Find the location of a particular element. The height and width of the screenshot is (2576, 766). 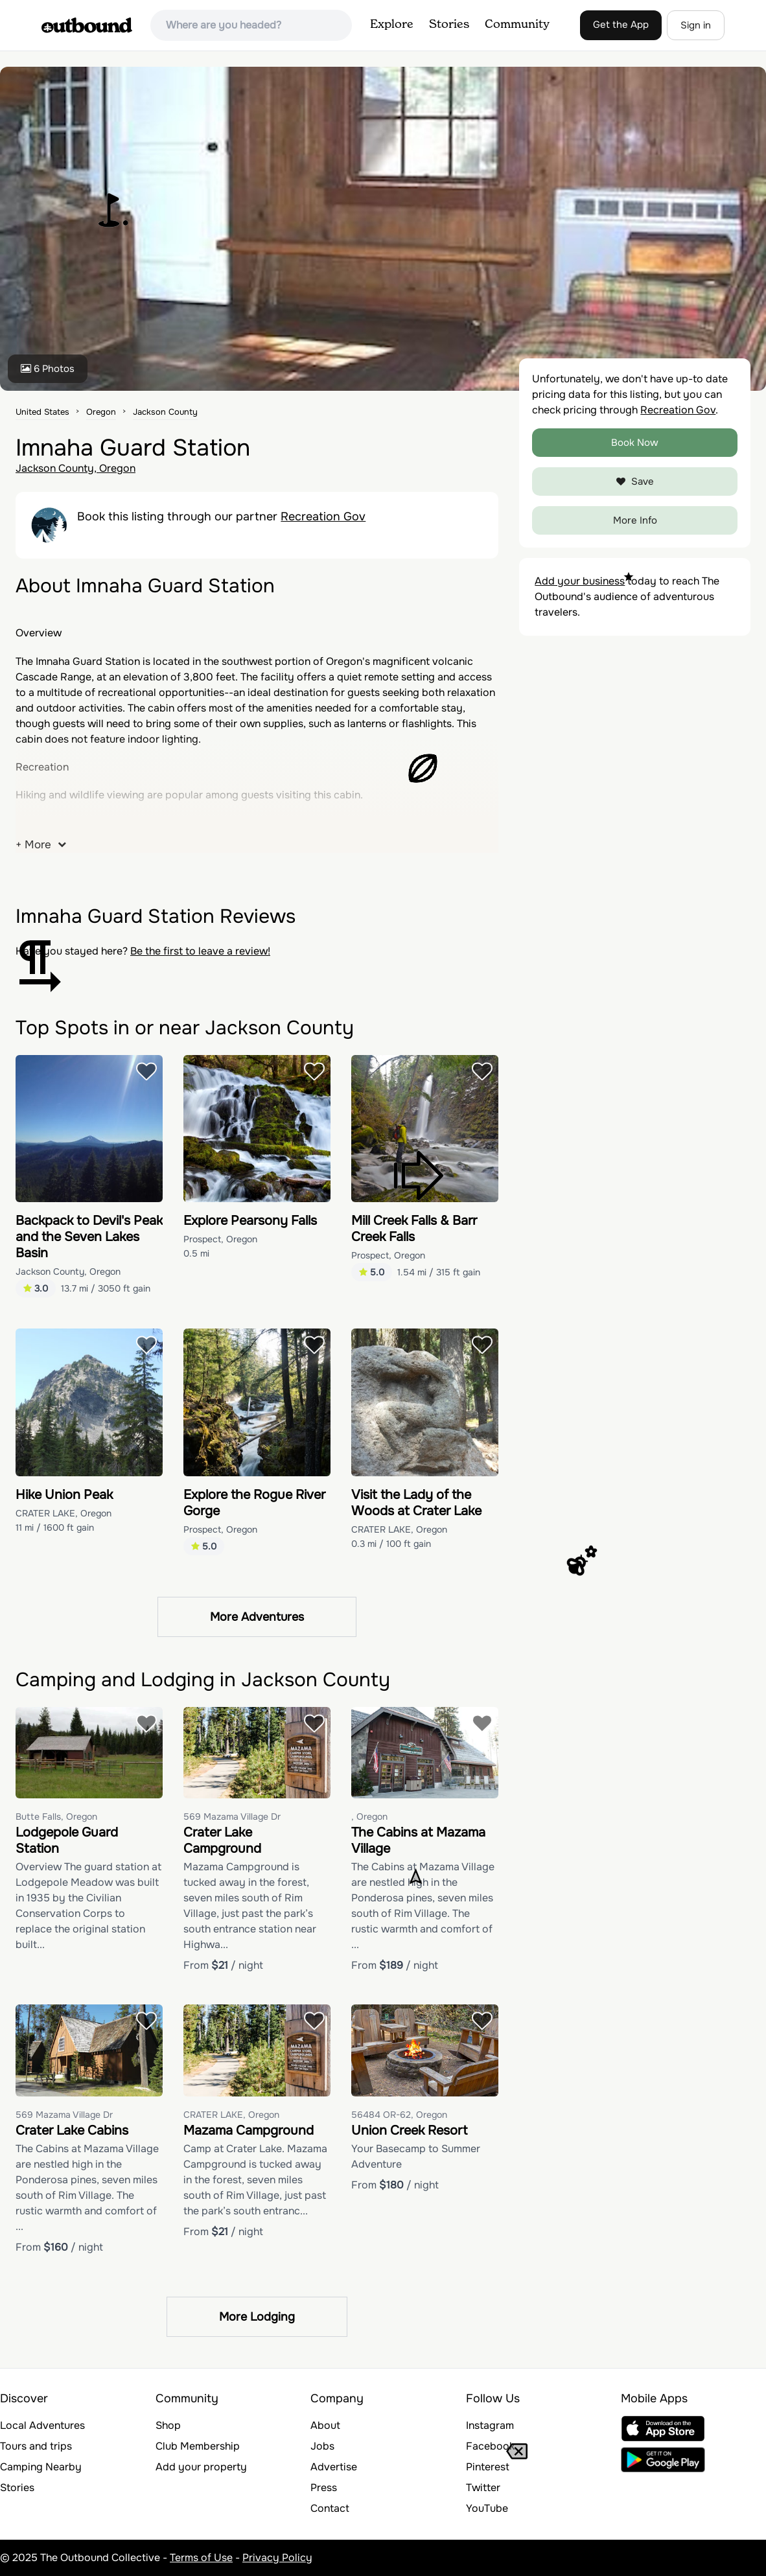

view nearby golf courses is located at coordinates (112, 209).